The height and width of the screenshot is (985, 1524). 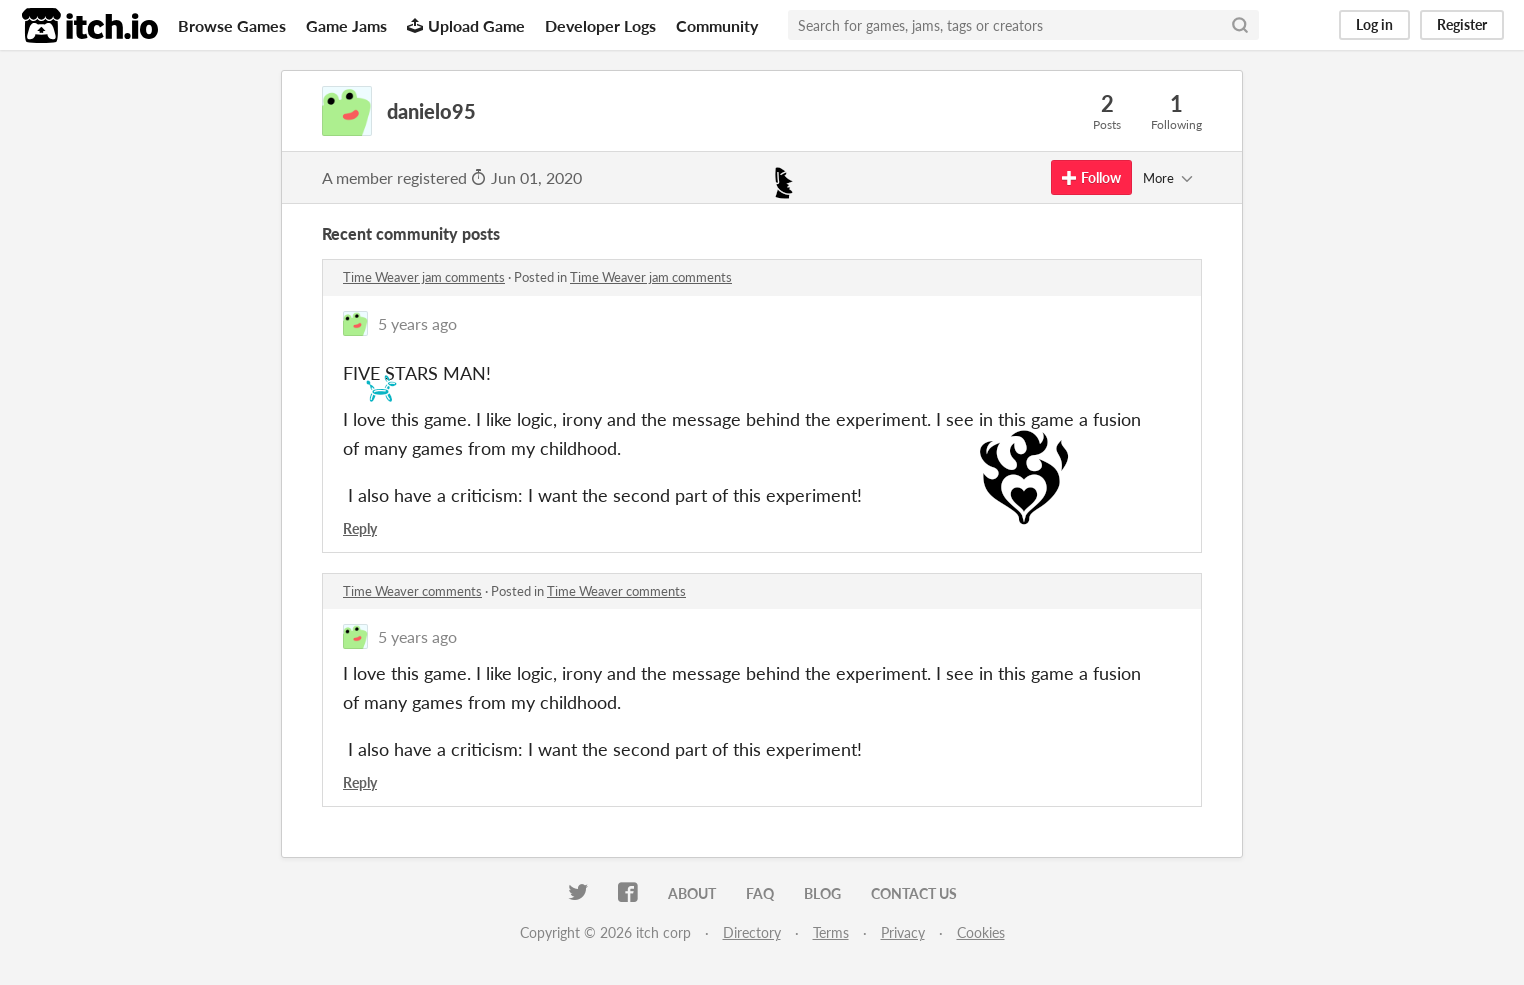 I want to click on easter island moai statue icon, so click(x=784, y=183).